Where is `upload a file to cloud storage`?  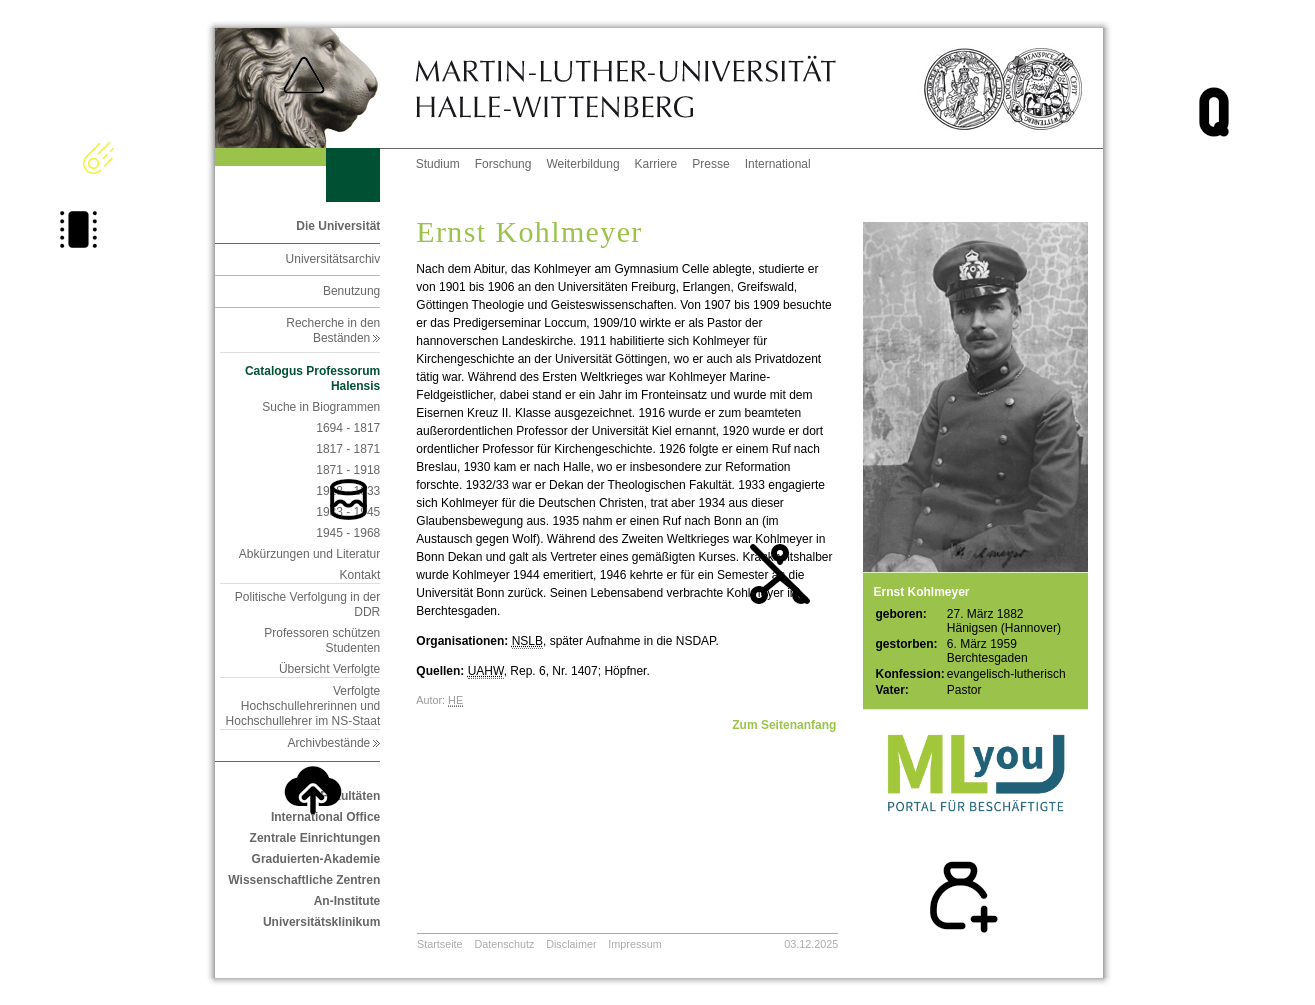
upload a file to cloud storage is located at coordinates (313, 789).